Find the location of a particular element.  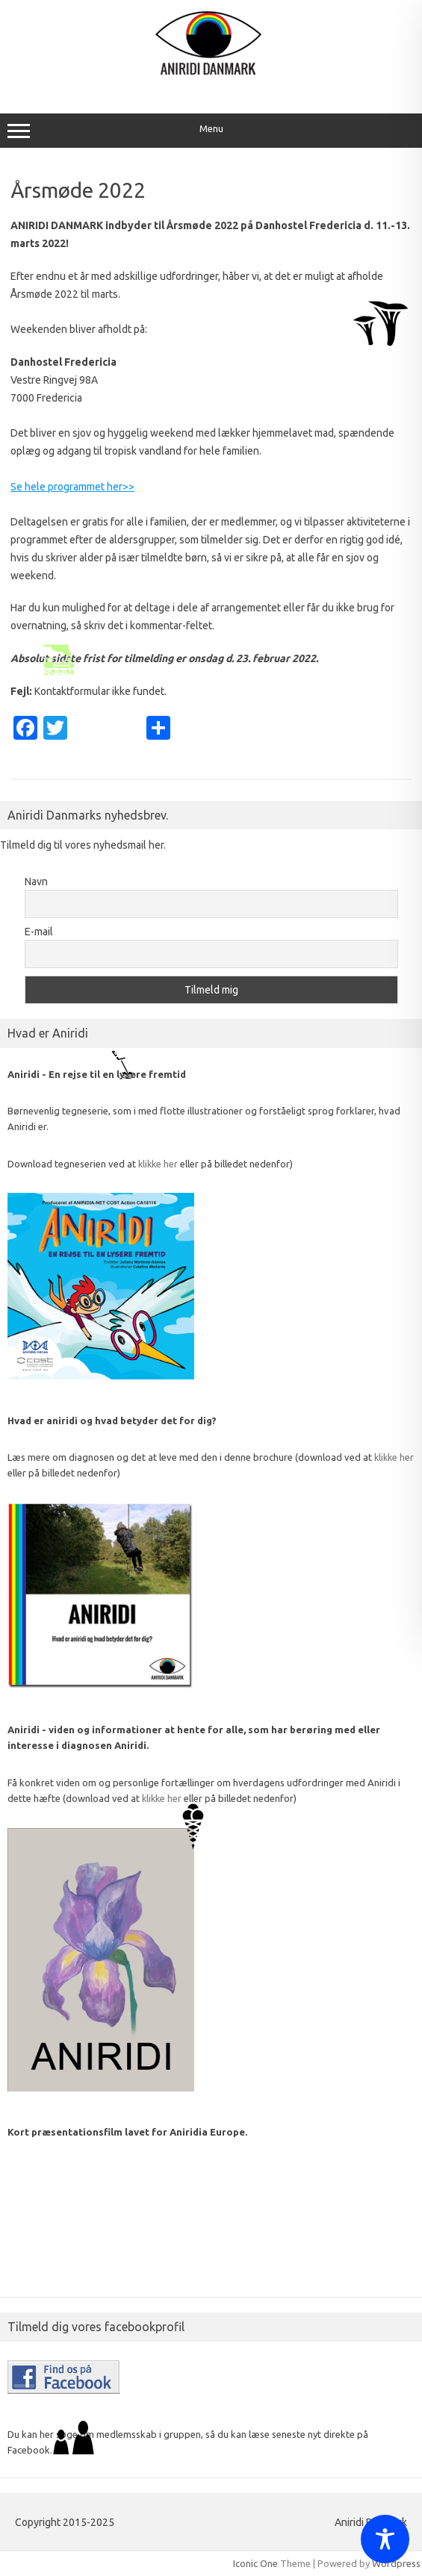

metal detector tool or feature is located at coordinates (124, 1064).